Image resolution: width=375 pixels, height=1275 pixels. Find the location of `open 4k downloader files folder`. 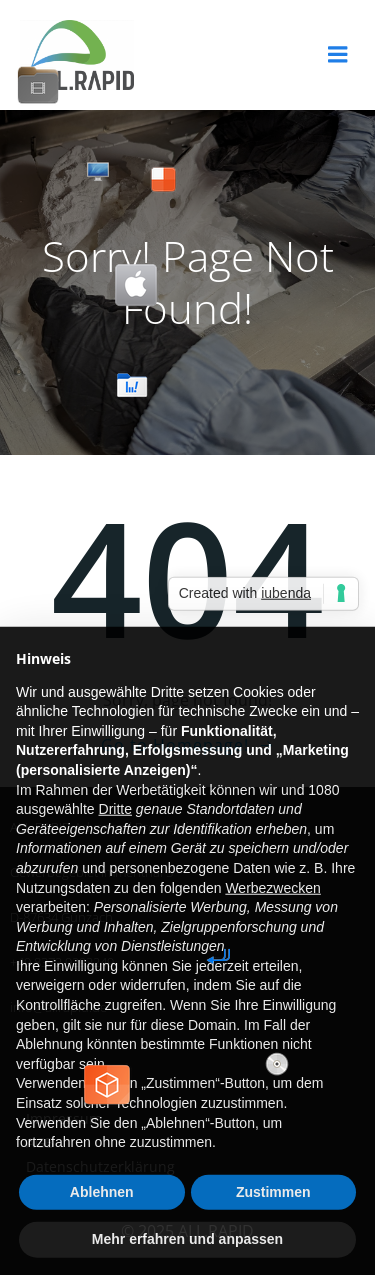

open 4k downloader files folder is located at coordinates (132, 386).